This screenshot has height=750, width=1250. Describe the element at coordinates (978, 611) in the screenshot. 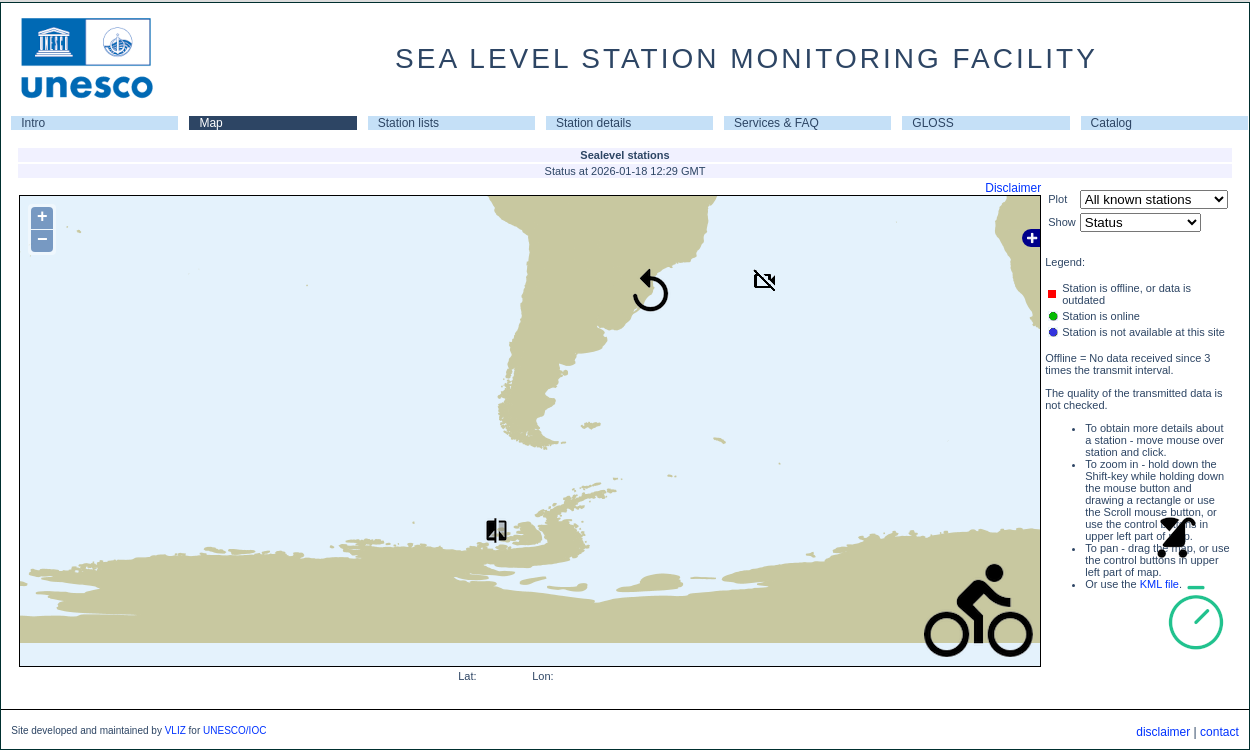

I see `get cycling directions` at that location.